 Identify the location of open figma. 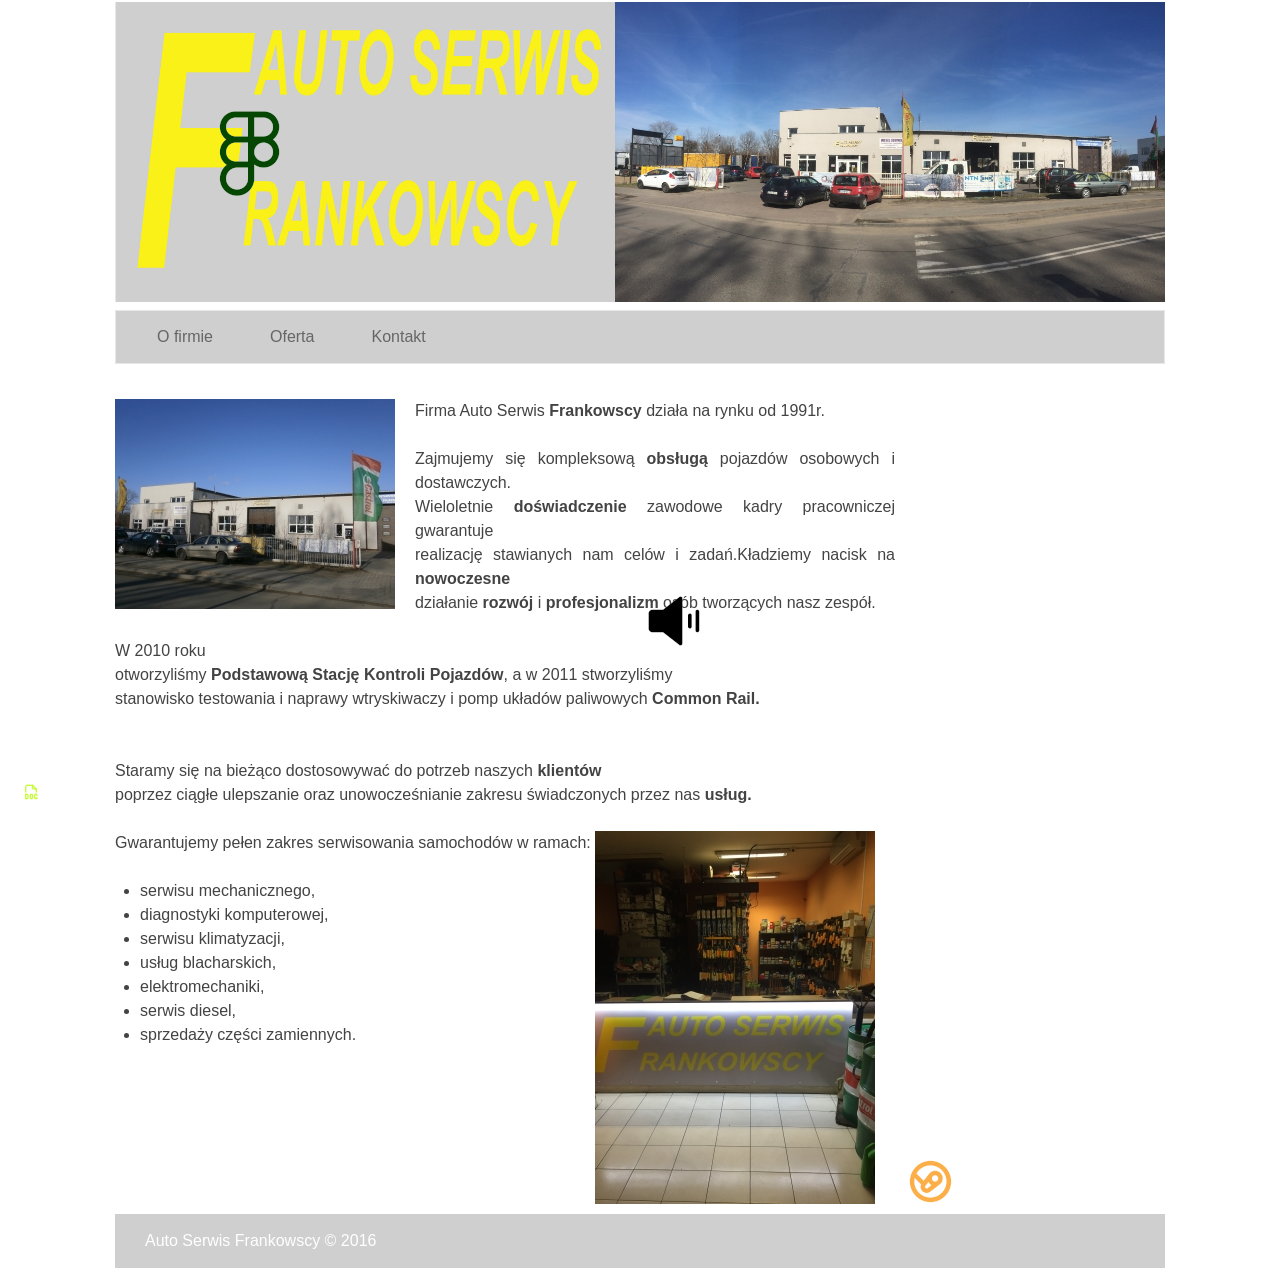
(248, 152).